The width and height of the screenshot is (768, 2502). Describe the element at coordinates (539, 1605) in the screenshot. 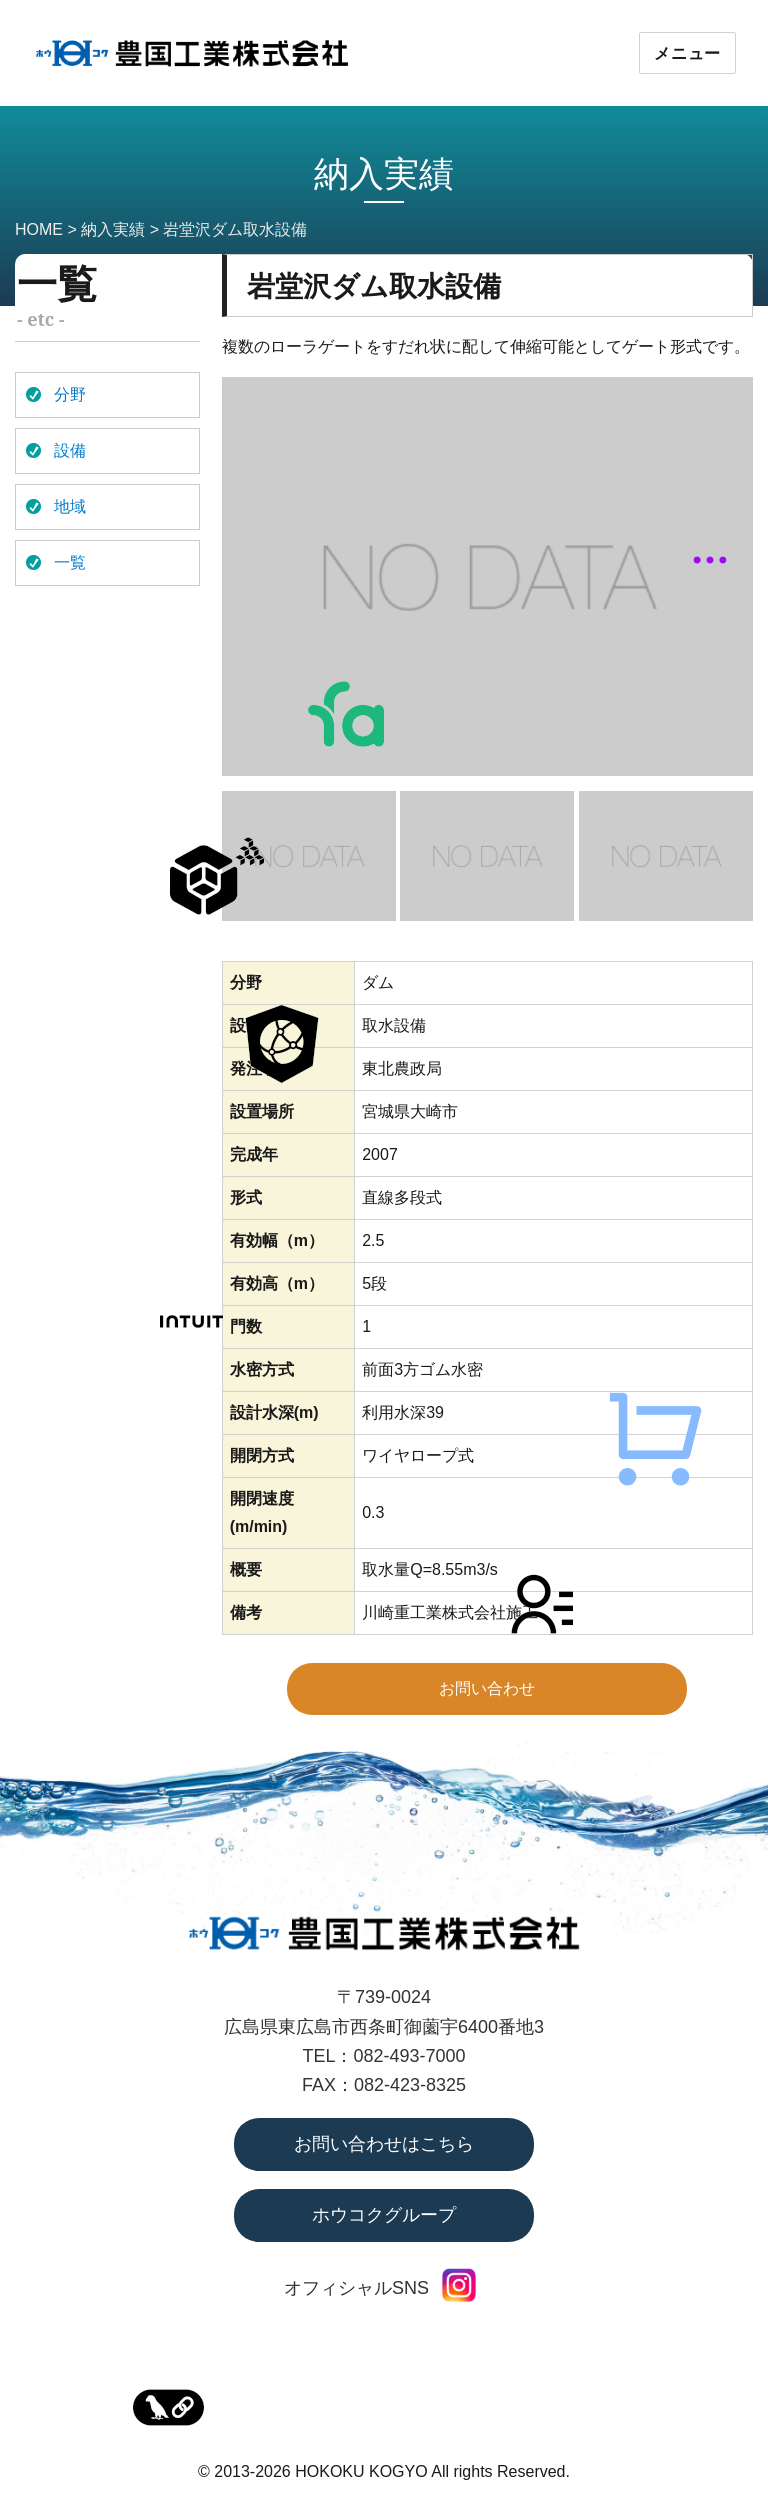

I see `access your contacts list` at that location.